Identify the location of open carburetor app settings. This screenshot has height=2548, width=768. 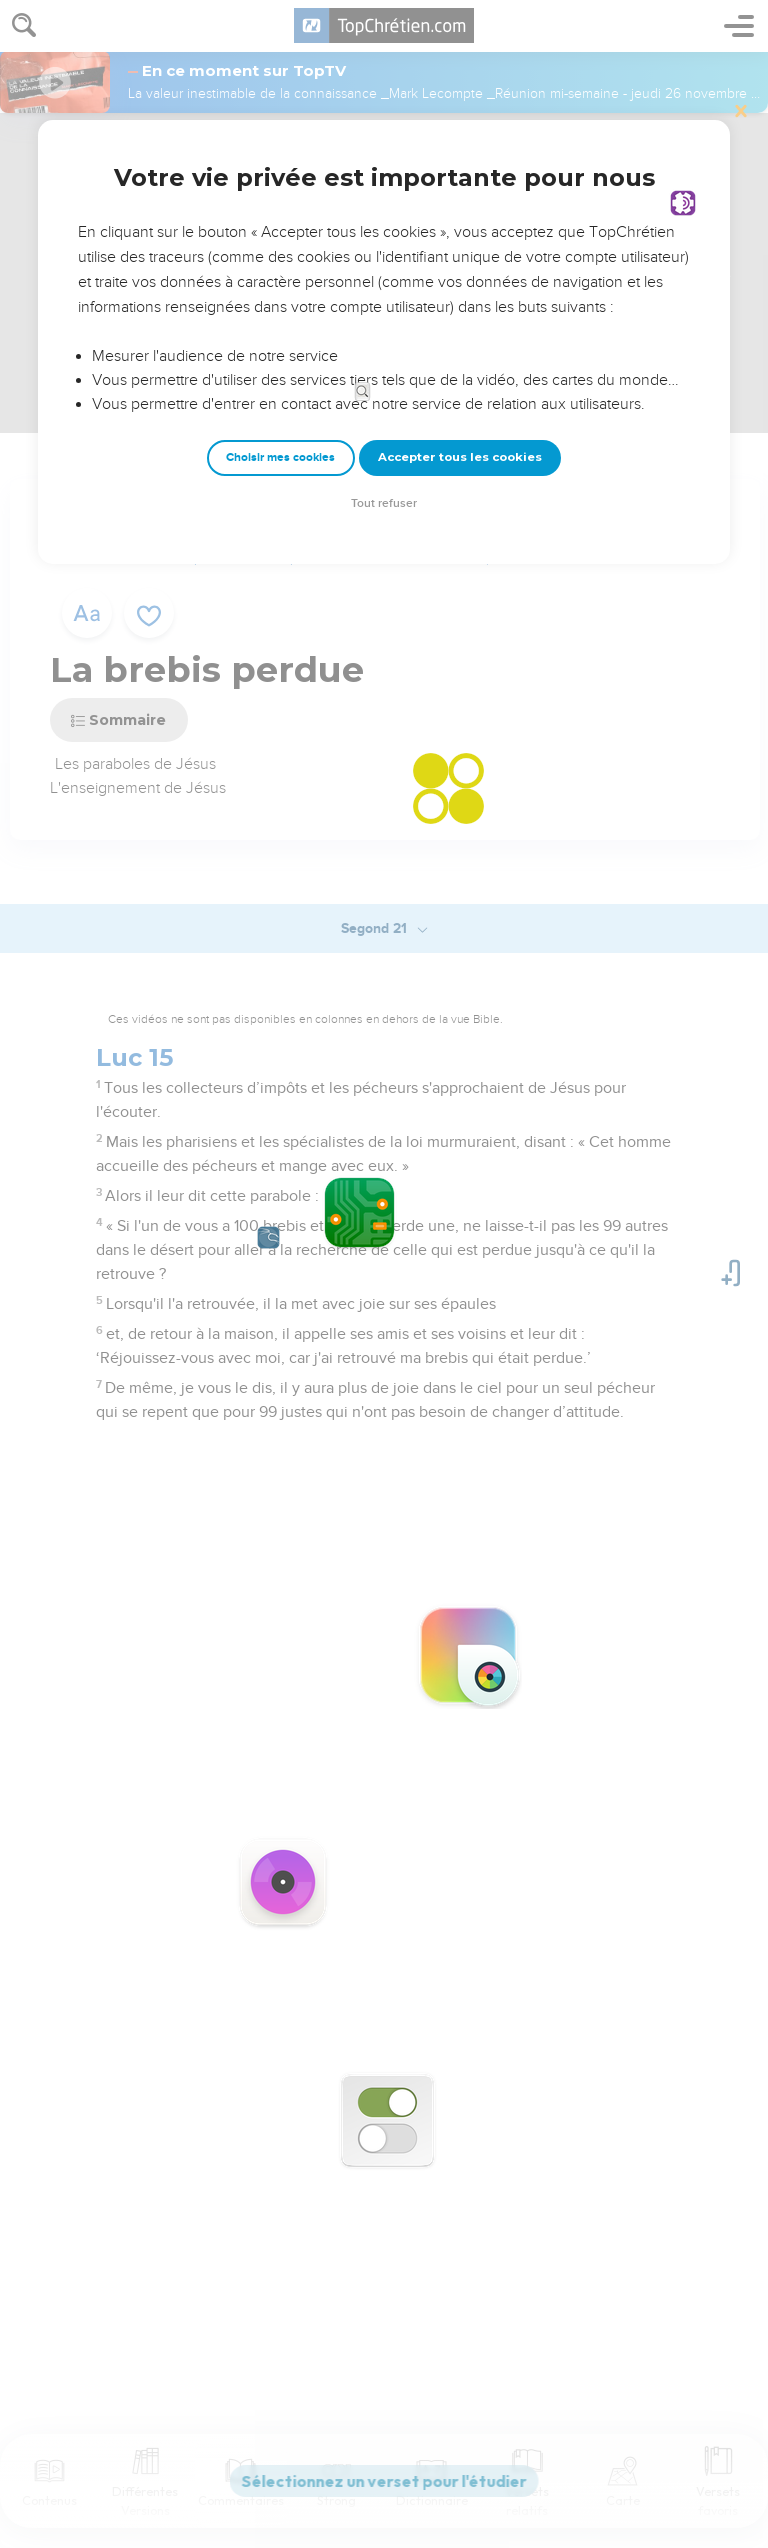
(683, 203).